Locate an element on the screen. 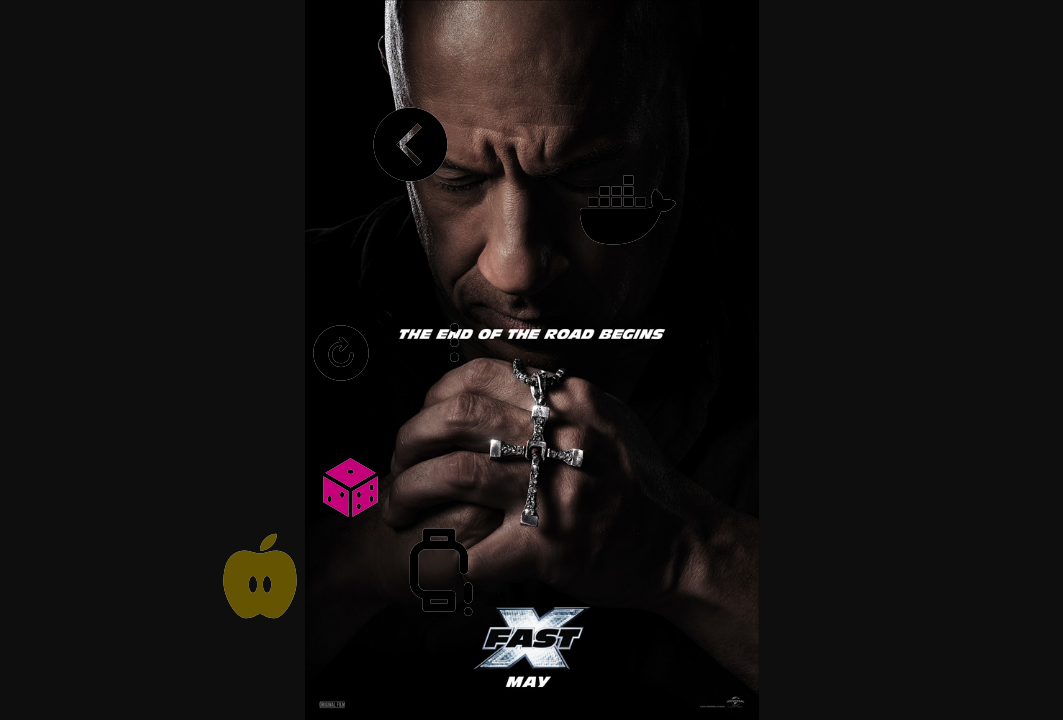 This screenshot has width=1063, height=720. docker container management is located at coordinates (628, 210).